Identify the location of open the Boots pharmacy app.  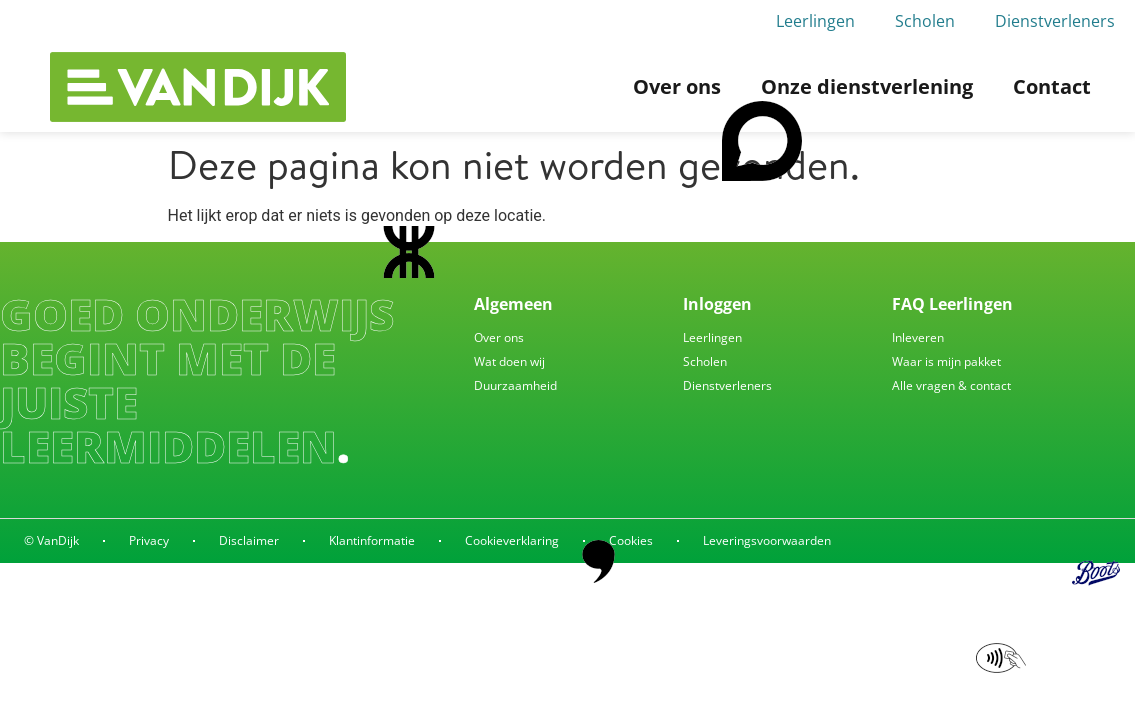
(1096, 573).